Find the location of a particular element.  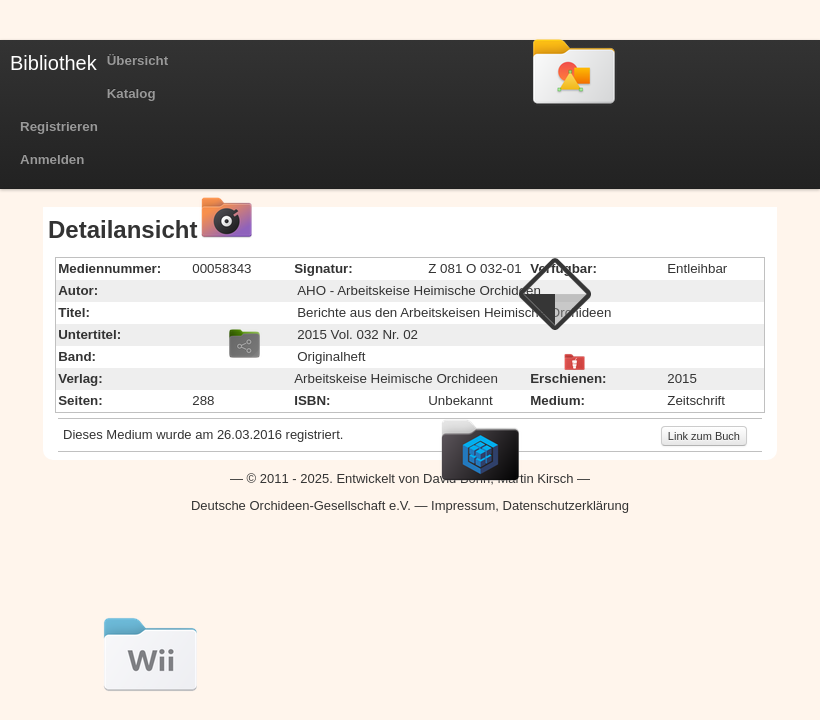

open fragments torrent client is located at coordinates (555, 294).